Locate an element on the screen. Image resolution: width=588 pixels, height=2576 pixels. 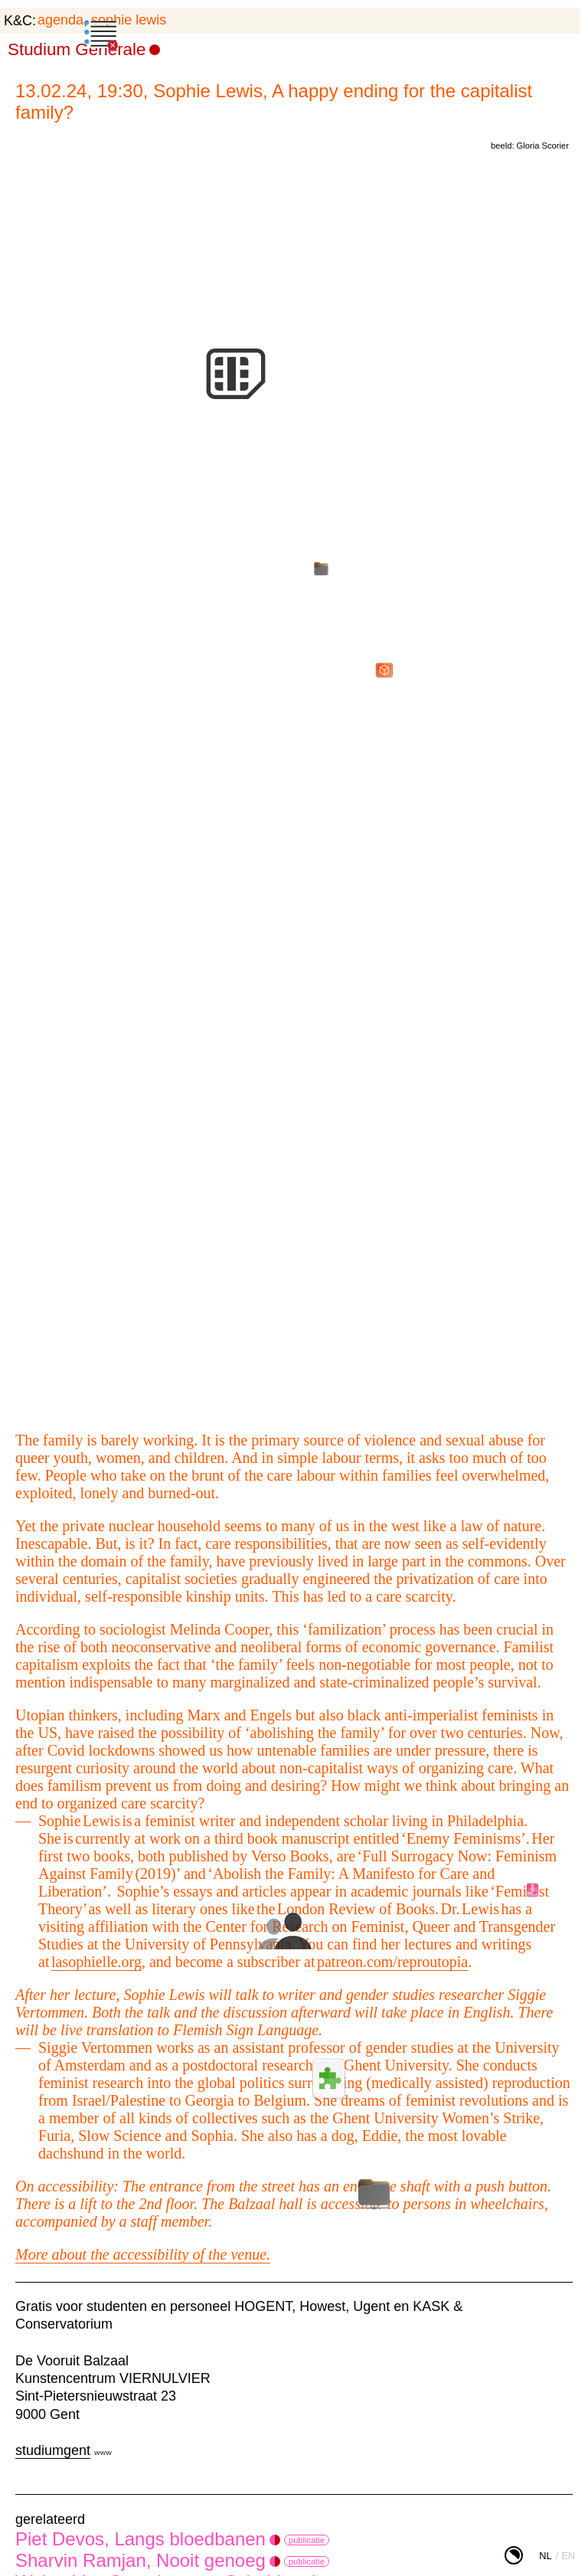
an ascii stl 3d model file is located at coordinates (384, 669).